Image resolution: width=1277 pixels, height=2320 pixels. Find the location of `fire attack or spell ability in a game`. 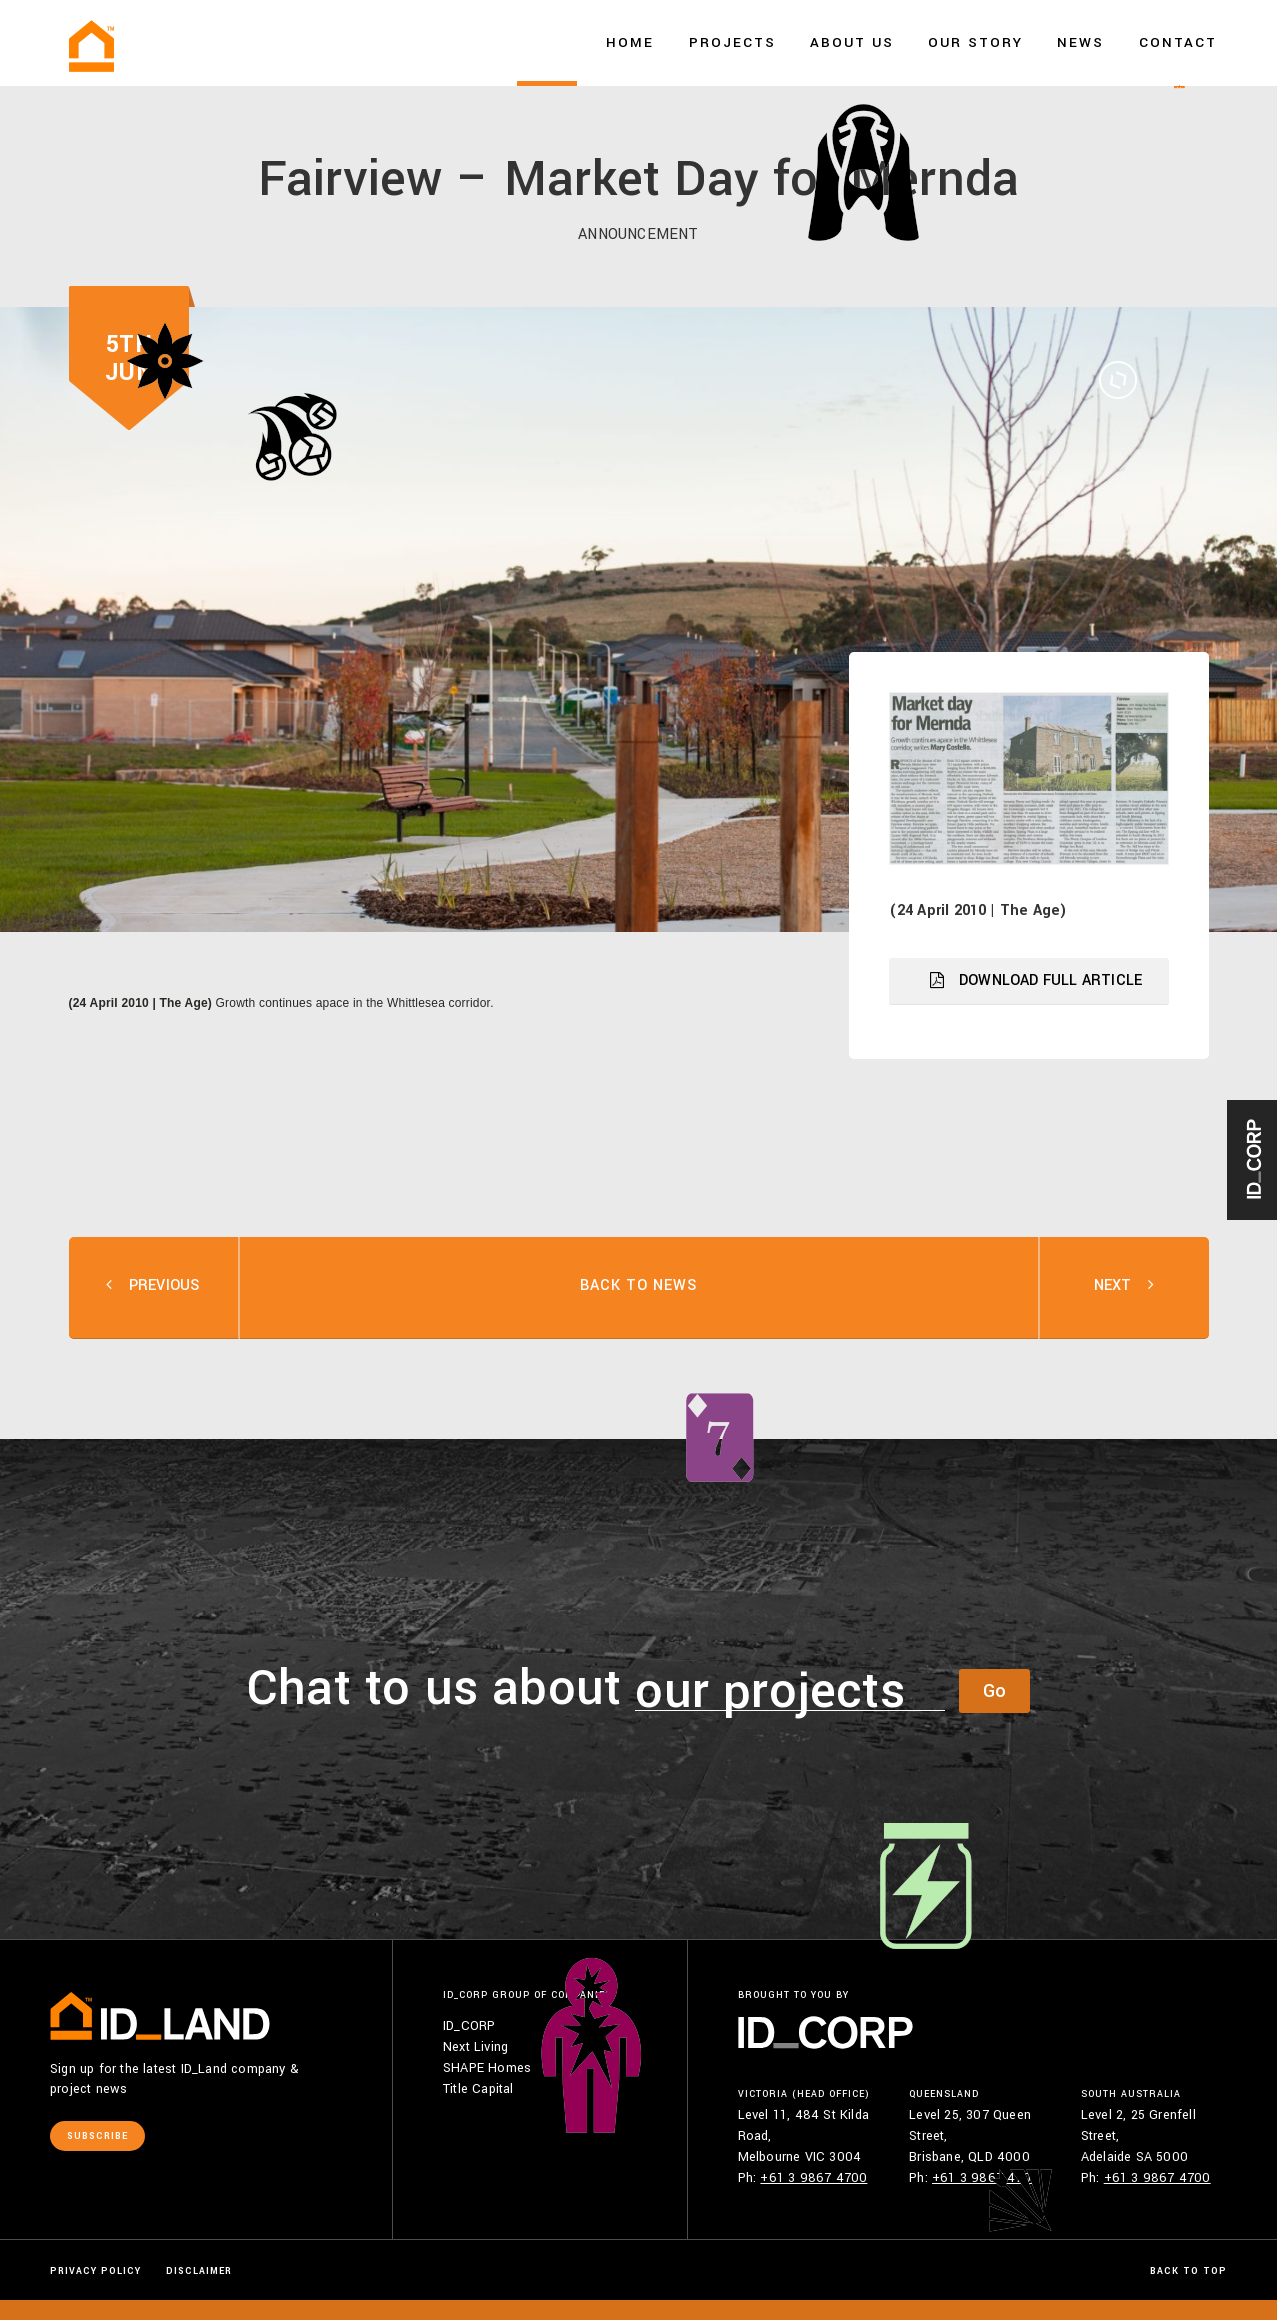

fire attack or spell ability in a game is located at coordinates (290, 435).